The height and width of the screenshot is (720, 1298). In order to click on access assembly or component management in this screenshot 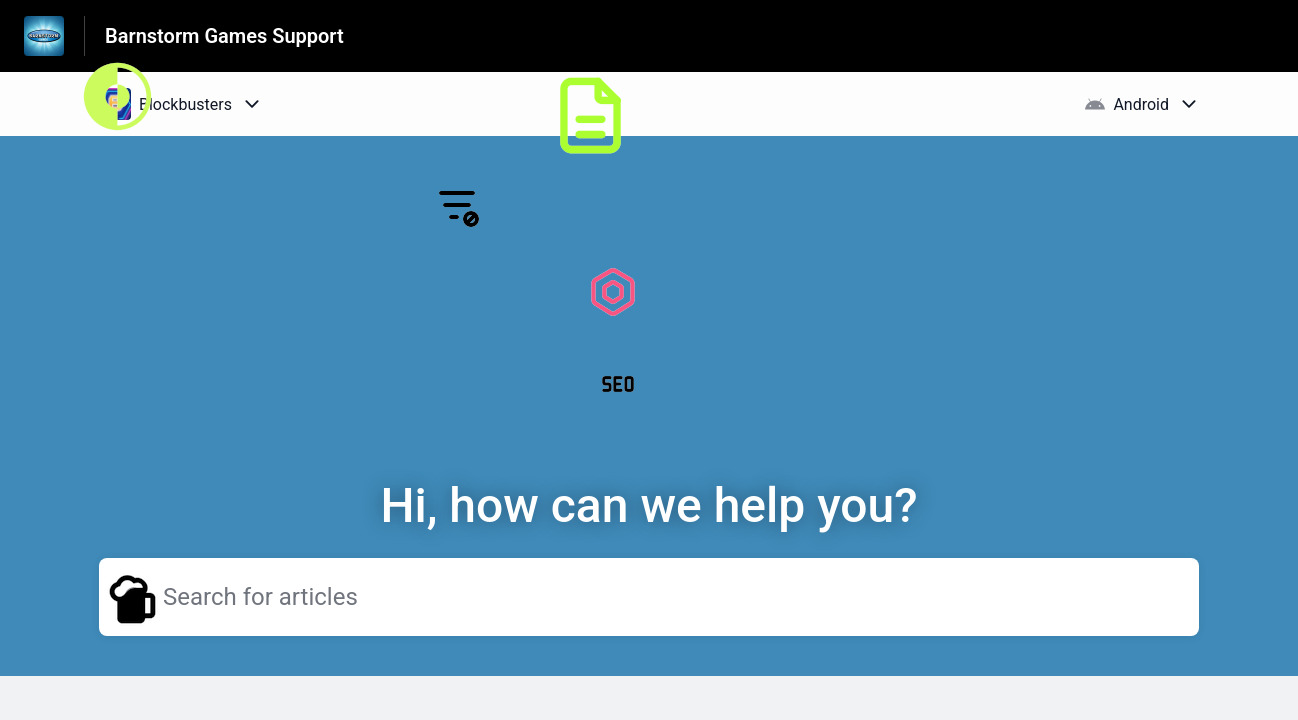, I will do `click(613, 292)`.